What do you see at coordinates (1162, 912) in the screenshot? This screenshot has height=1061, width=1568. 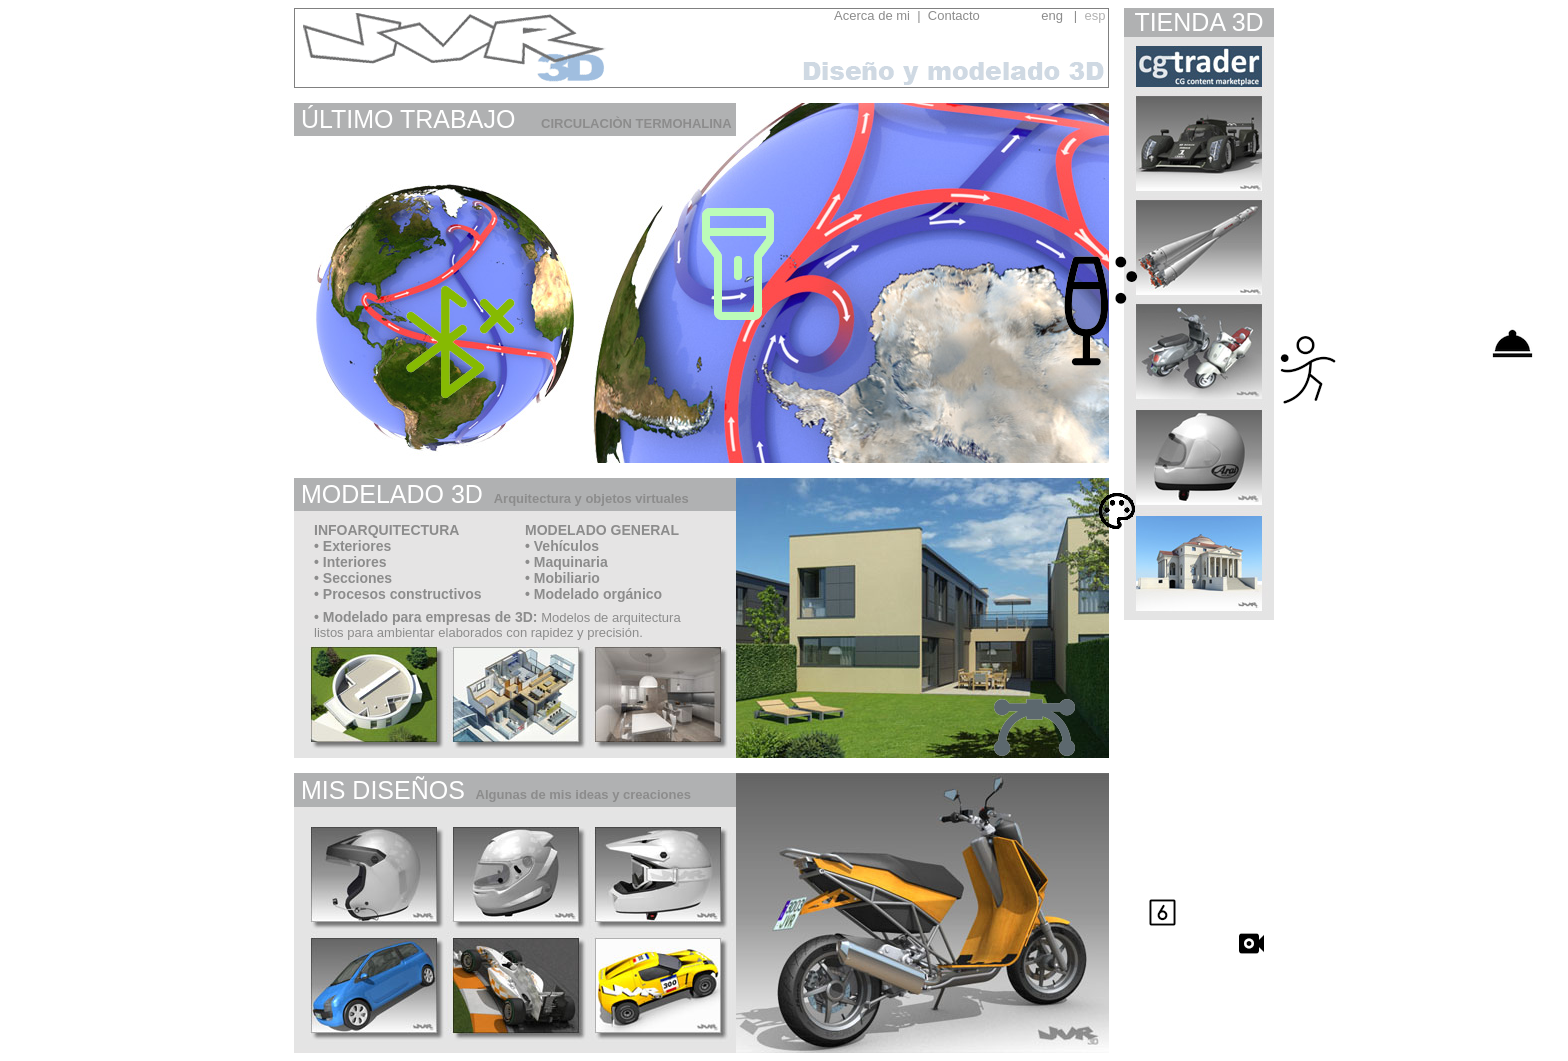 I see `select the number six` at bounding box center [1162, 912].